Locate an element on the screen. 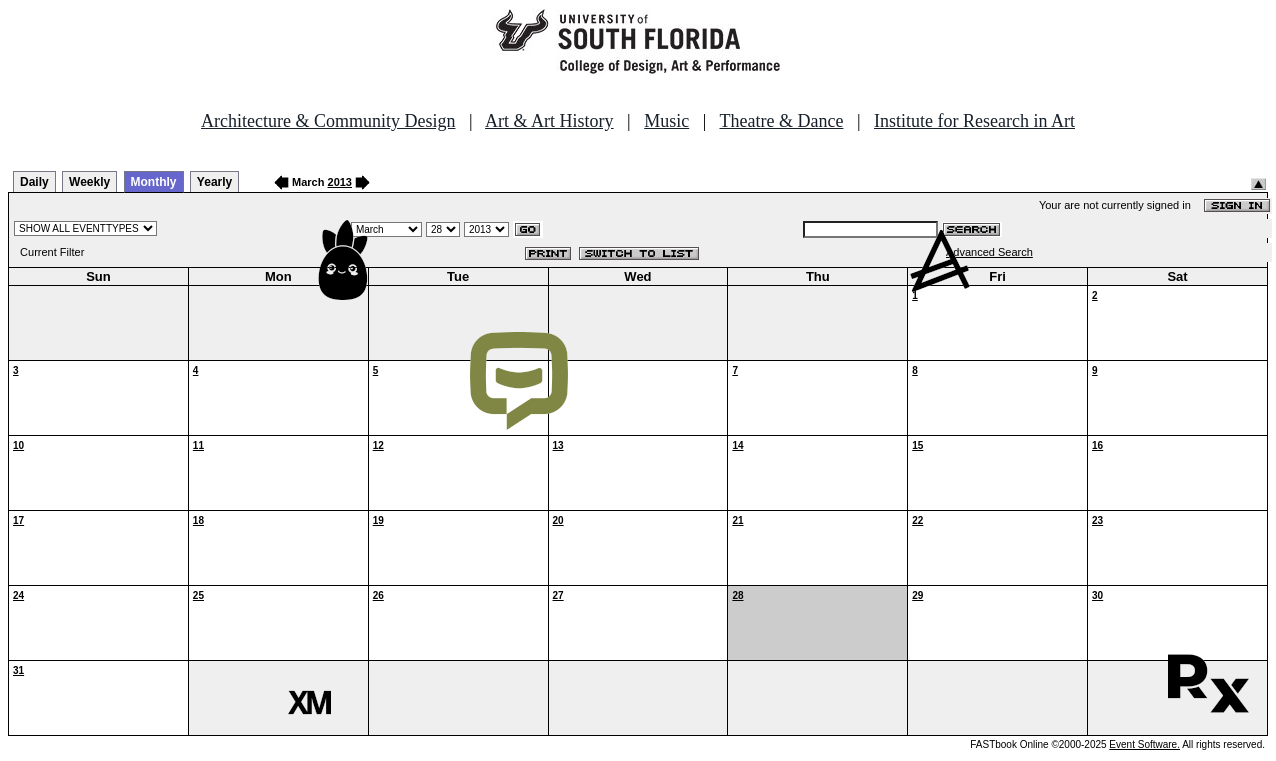 The image size is (1276, 761). open qualtrics survey platform is located at coordinates (309, 702).